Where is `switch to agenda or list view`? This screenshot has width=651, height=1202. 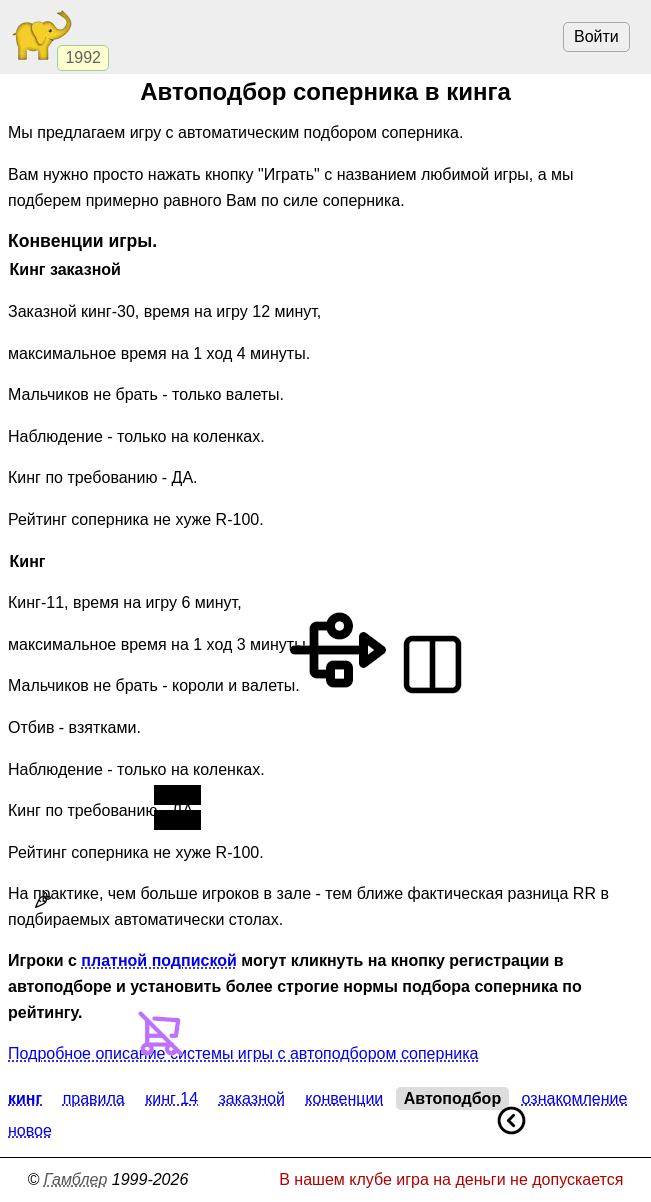 switch to agenda or list view is located at coordinates (178, 807).